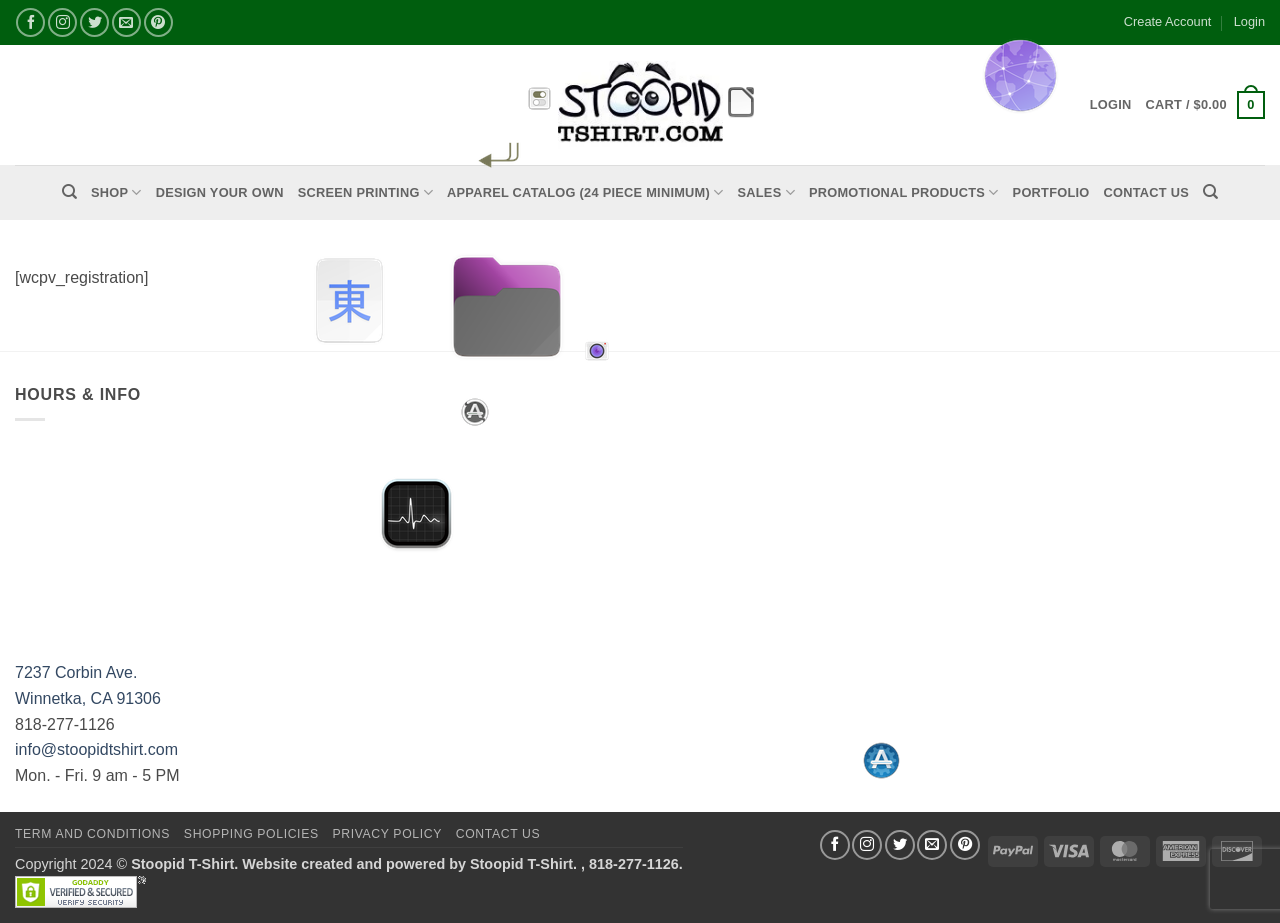 This screenshot has height=923, width=1280. I want to click on indicates a folder is ready to accept a dragged item, so click(507, 307).